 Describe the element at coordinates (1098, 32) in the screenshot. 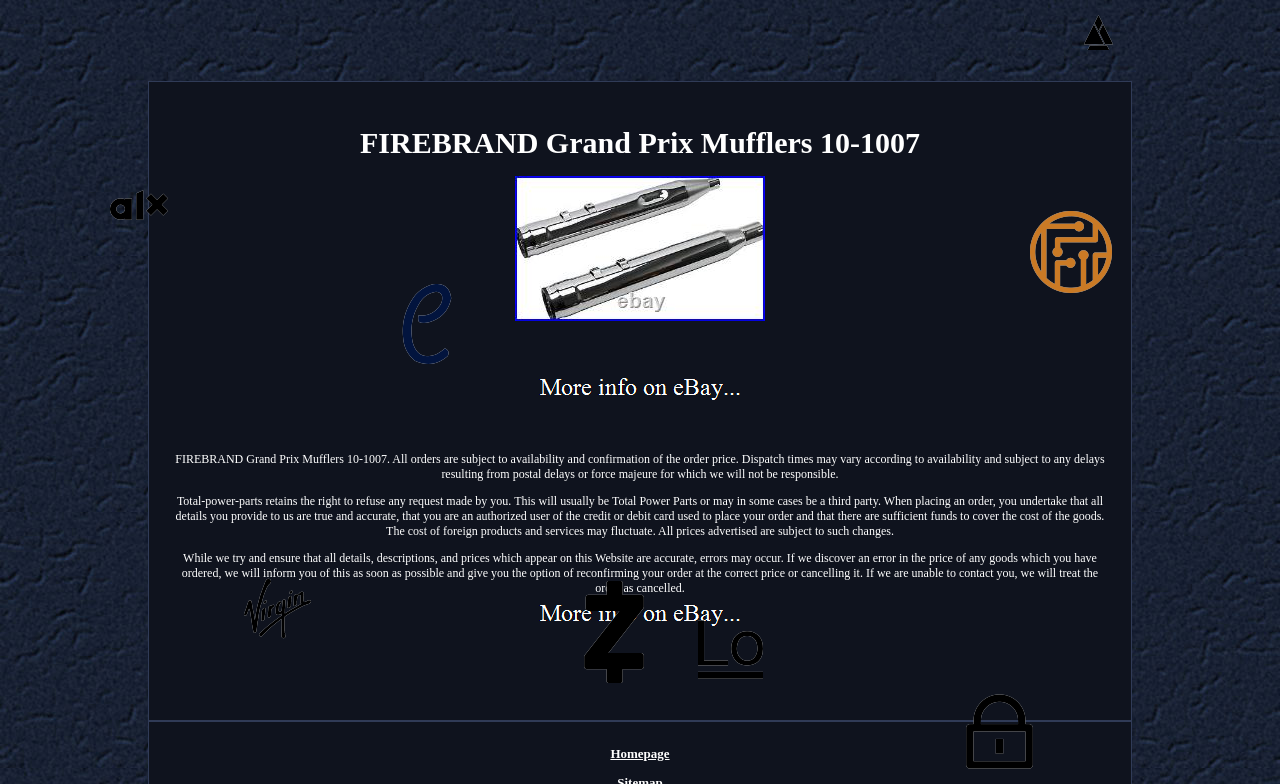

I see `pino logging library logo` at that location.